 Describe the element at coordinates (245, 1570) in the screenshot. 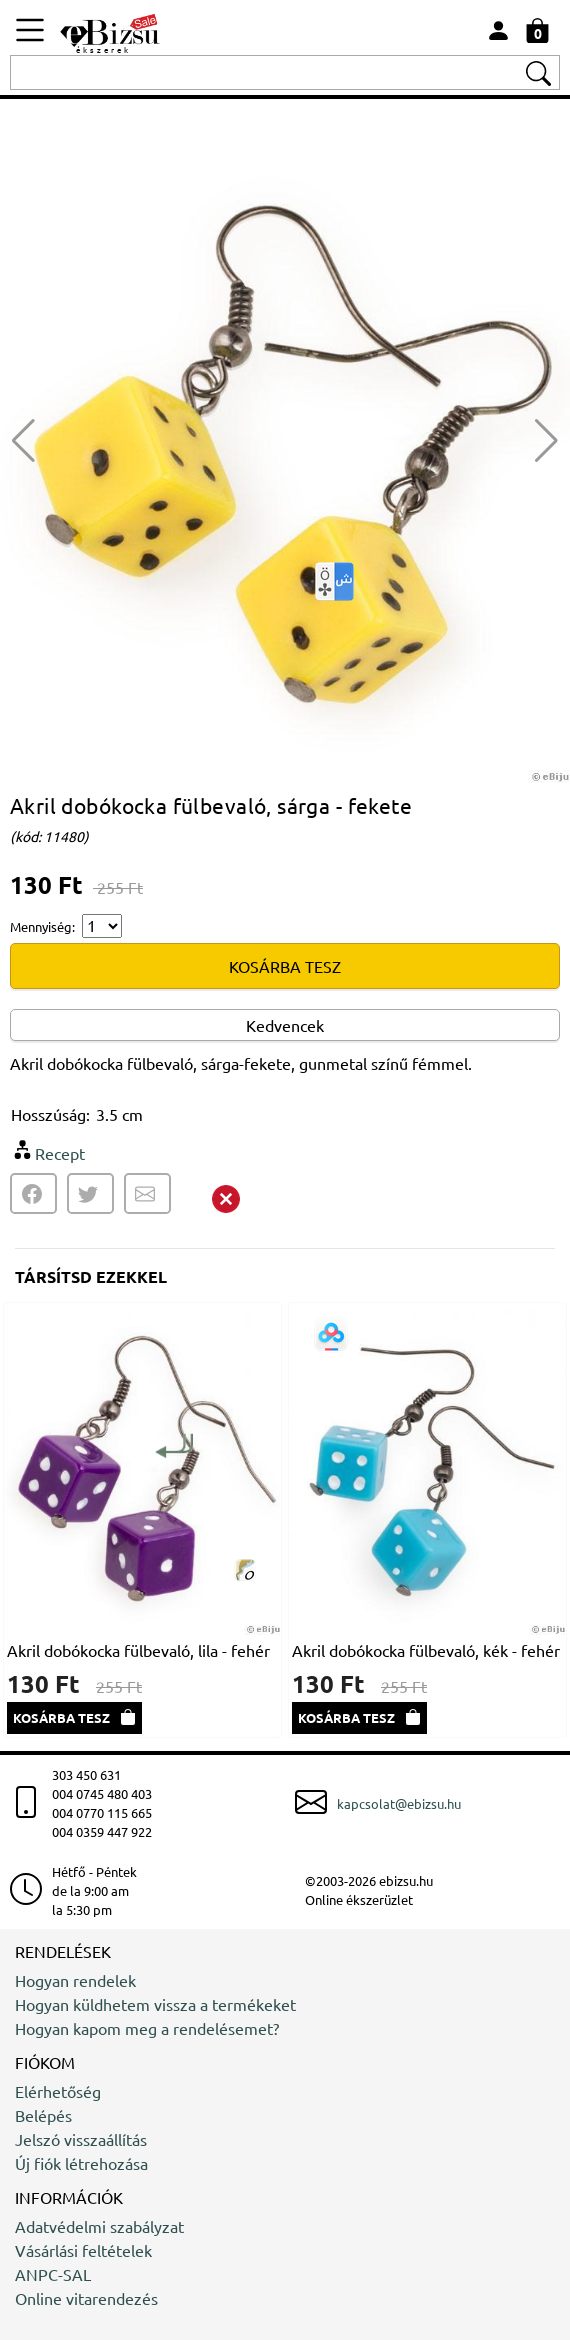

I see `open opencpn marine navigation app` at that location.